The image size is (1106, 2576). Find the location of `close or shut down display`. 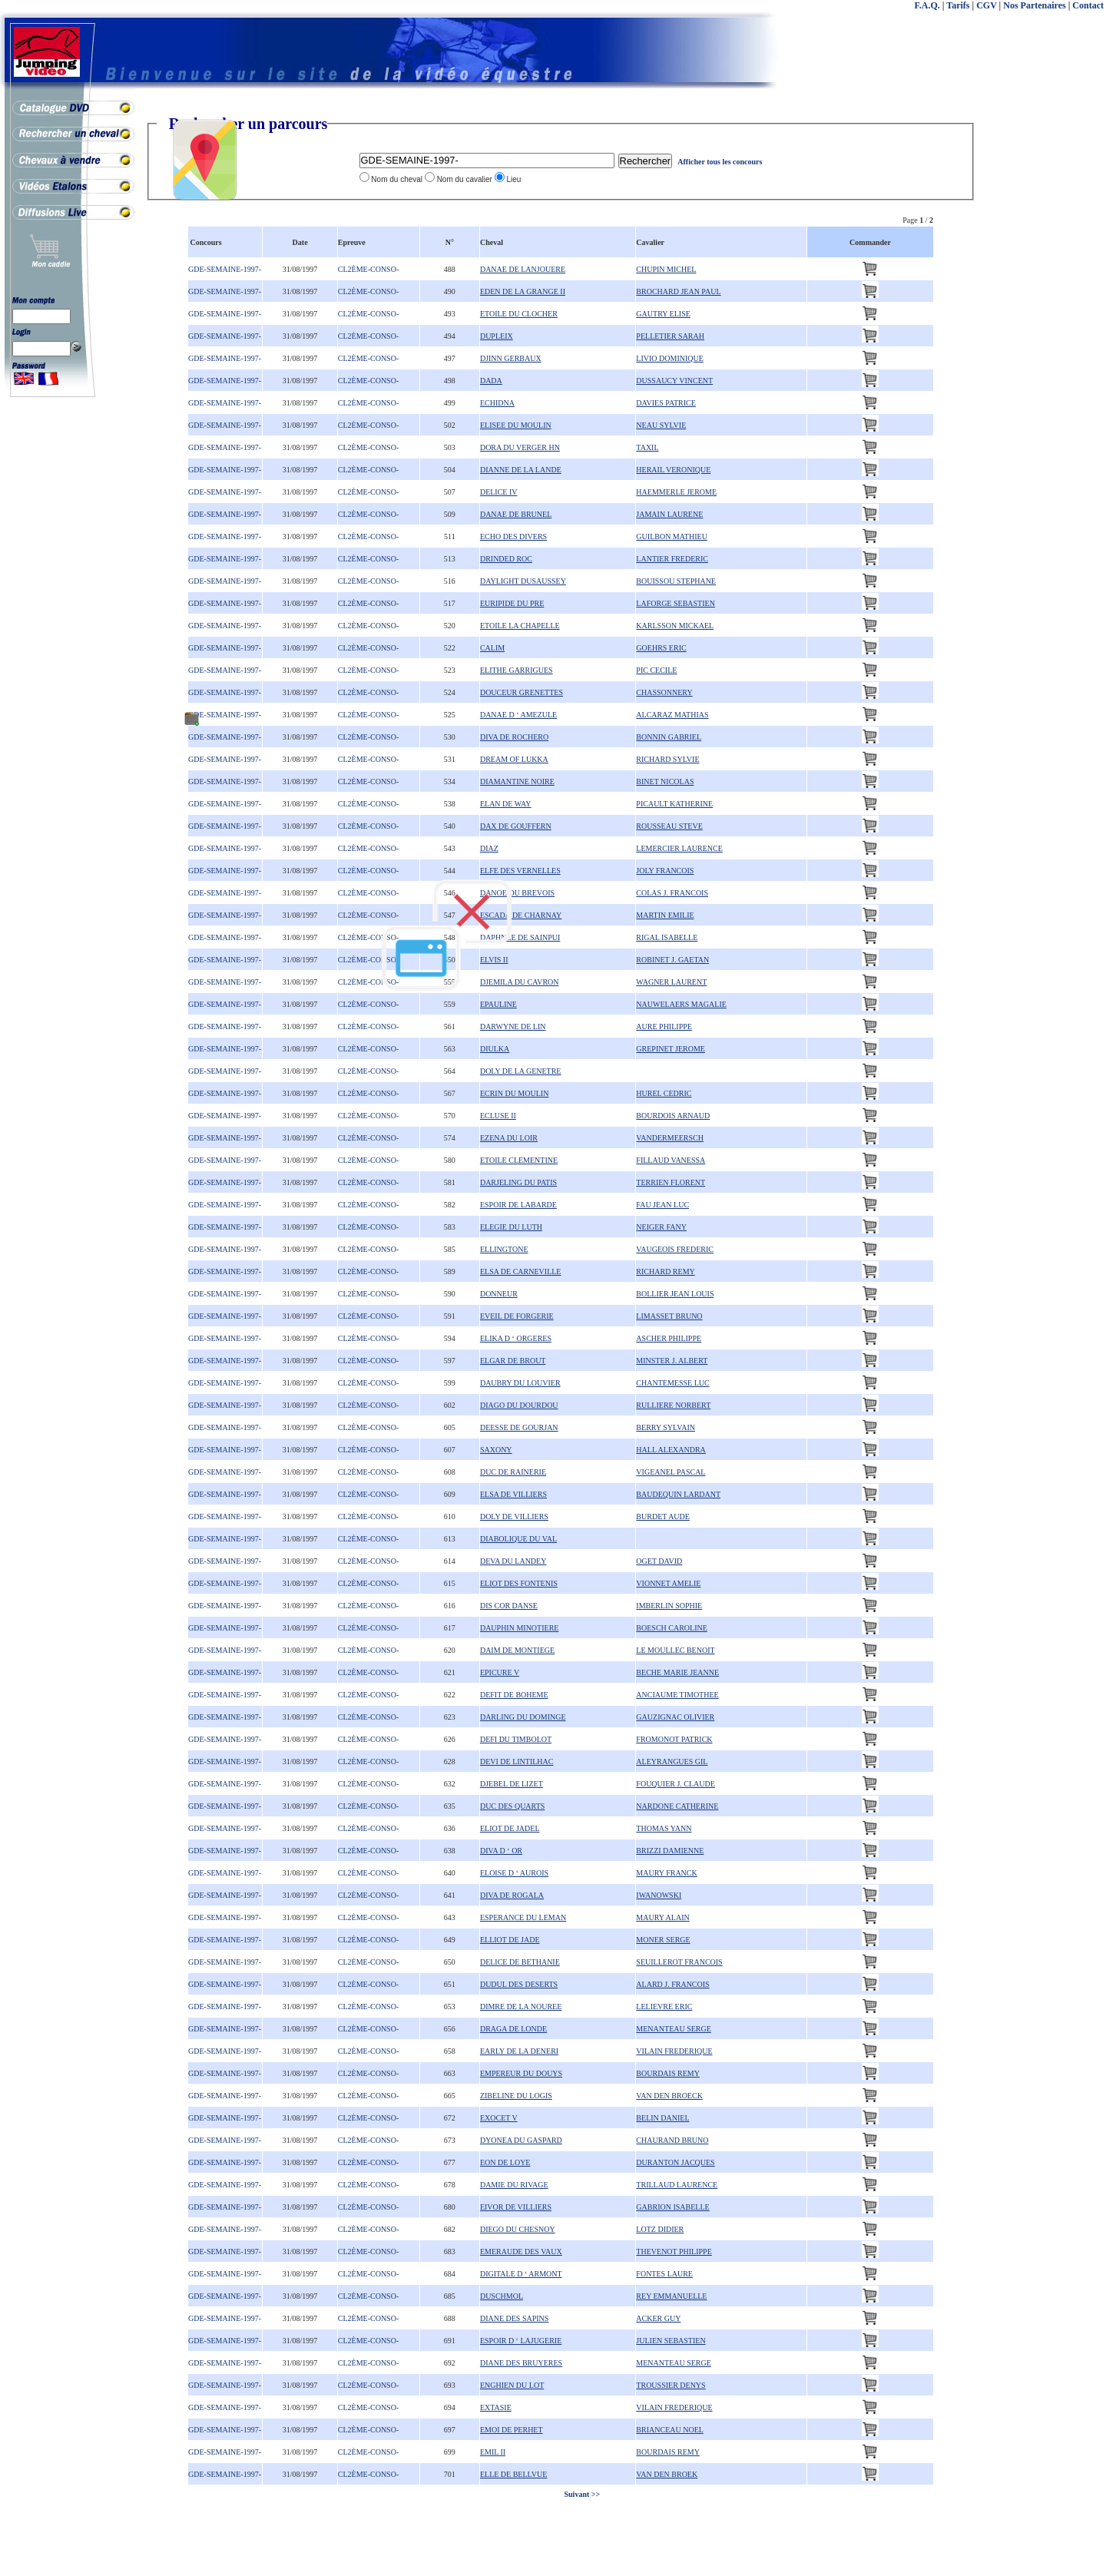

close or shut down display is located at coordinates (446, 935).